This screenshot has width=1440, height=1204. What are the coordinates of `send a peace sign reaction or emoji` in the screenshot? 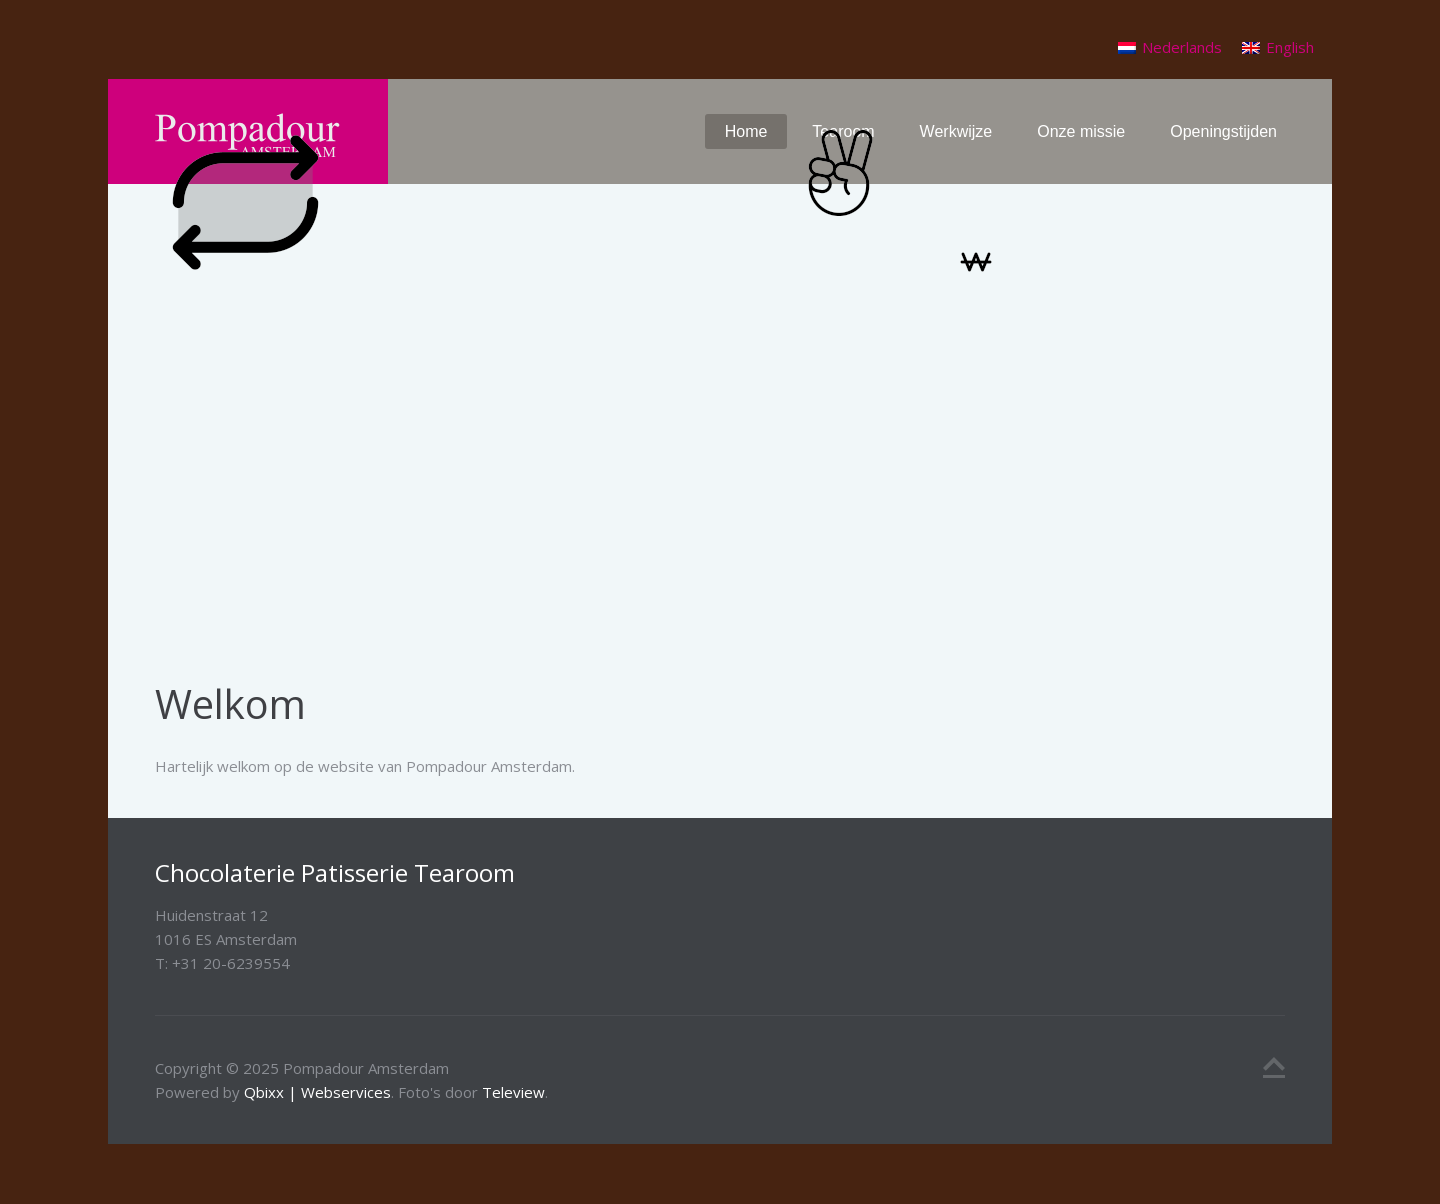 It's located at (839, 173).